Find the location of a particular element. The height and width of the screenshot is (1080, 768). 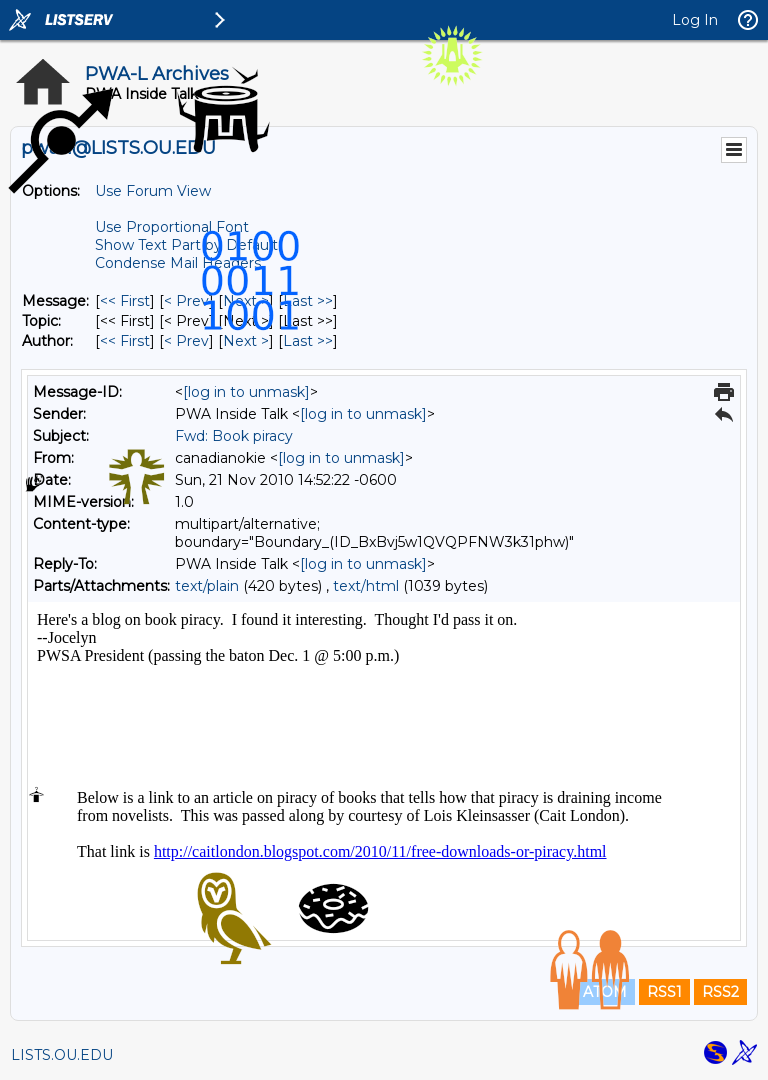

cast a fire spell or ability is located at coordinates (34, 483).